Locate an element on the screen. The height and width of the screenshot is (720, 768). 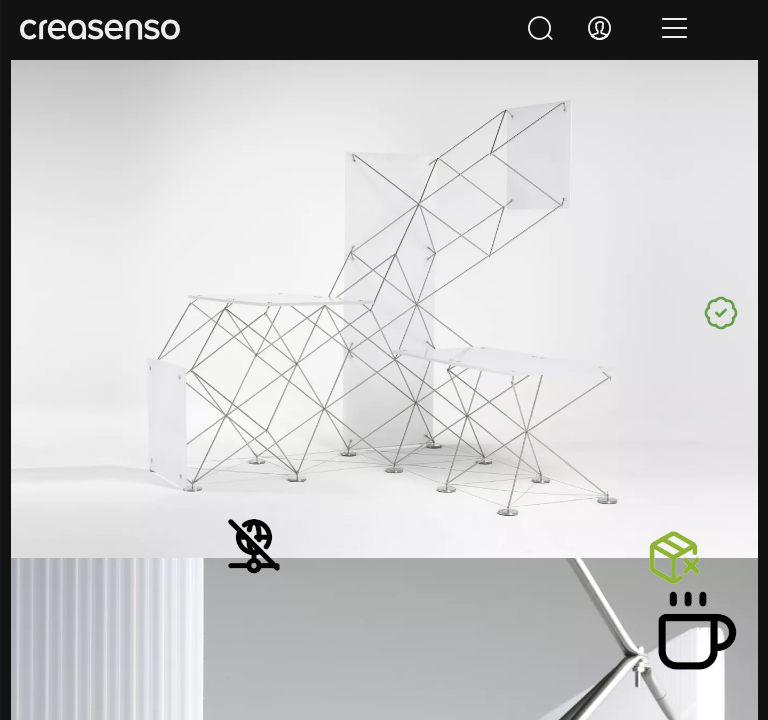
take a coffee break or set a break reminder is located at coordinates (695, 632).